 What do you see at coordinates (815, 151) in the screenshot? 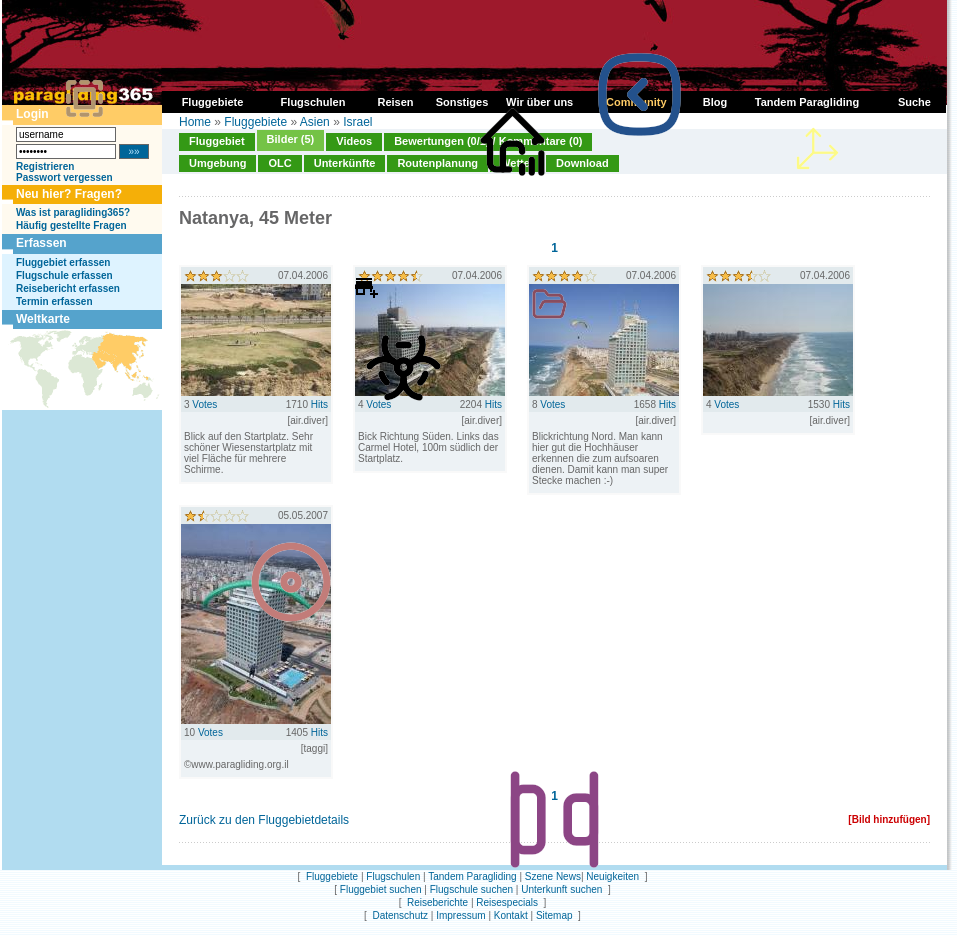
I see `3D axis indicator for spatial orientation` at bounding box center [815, 151].